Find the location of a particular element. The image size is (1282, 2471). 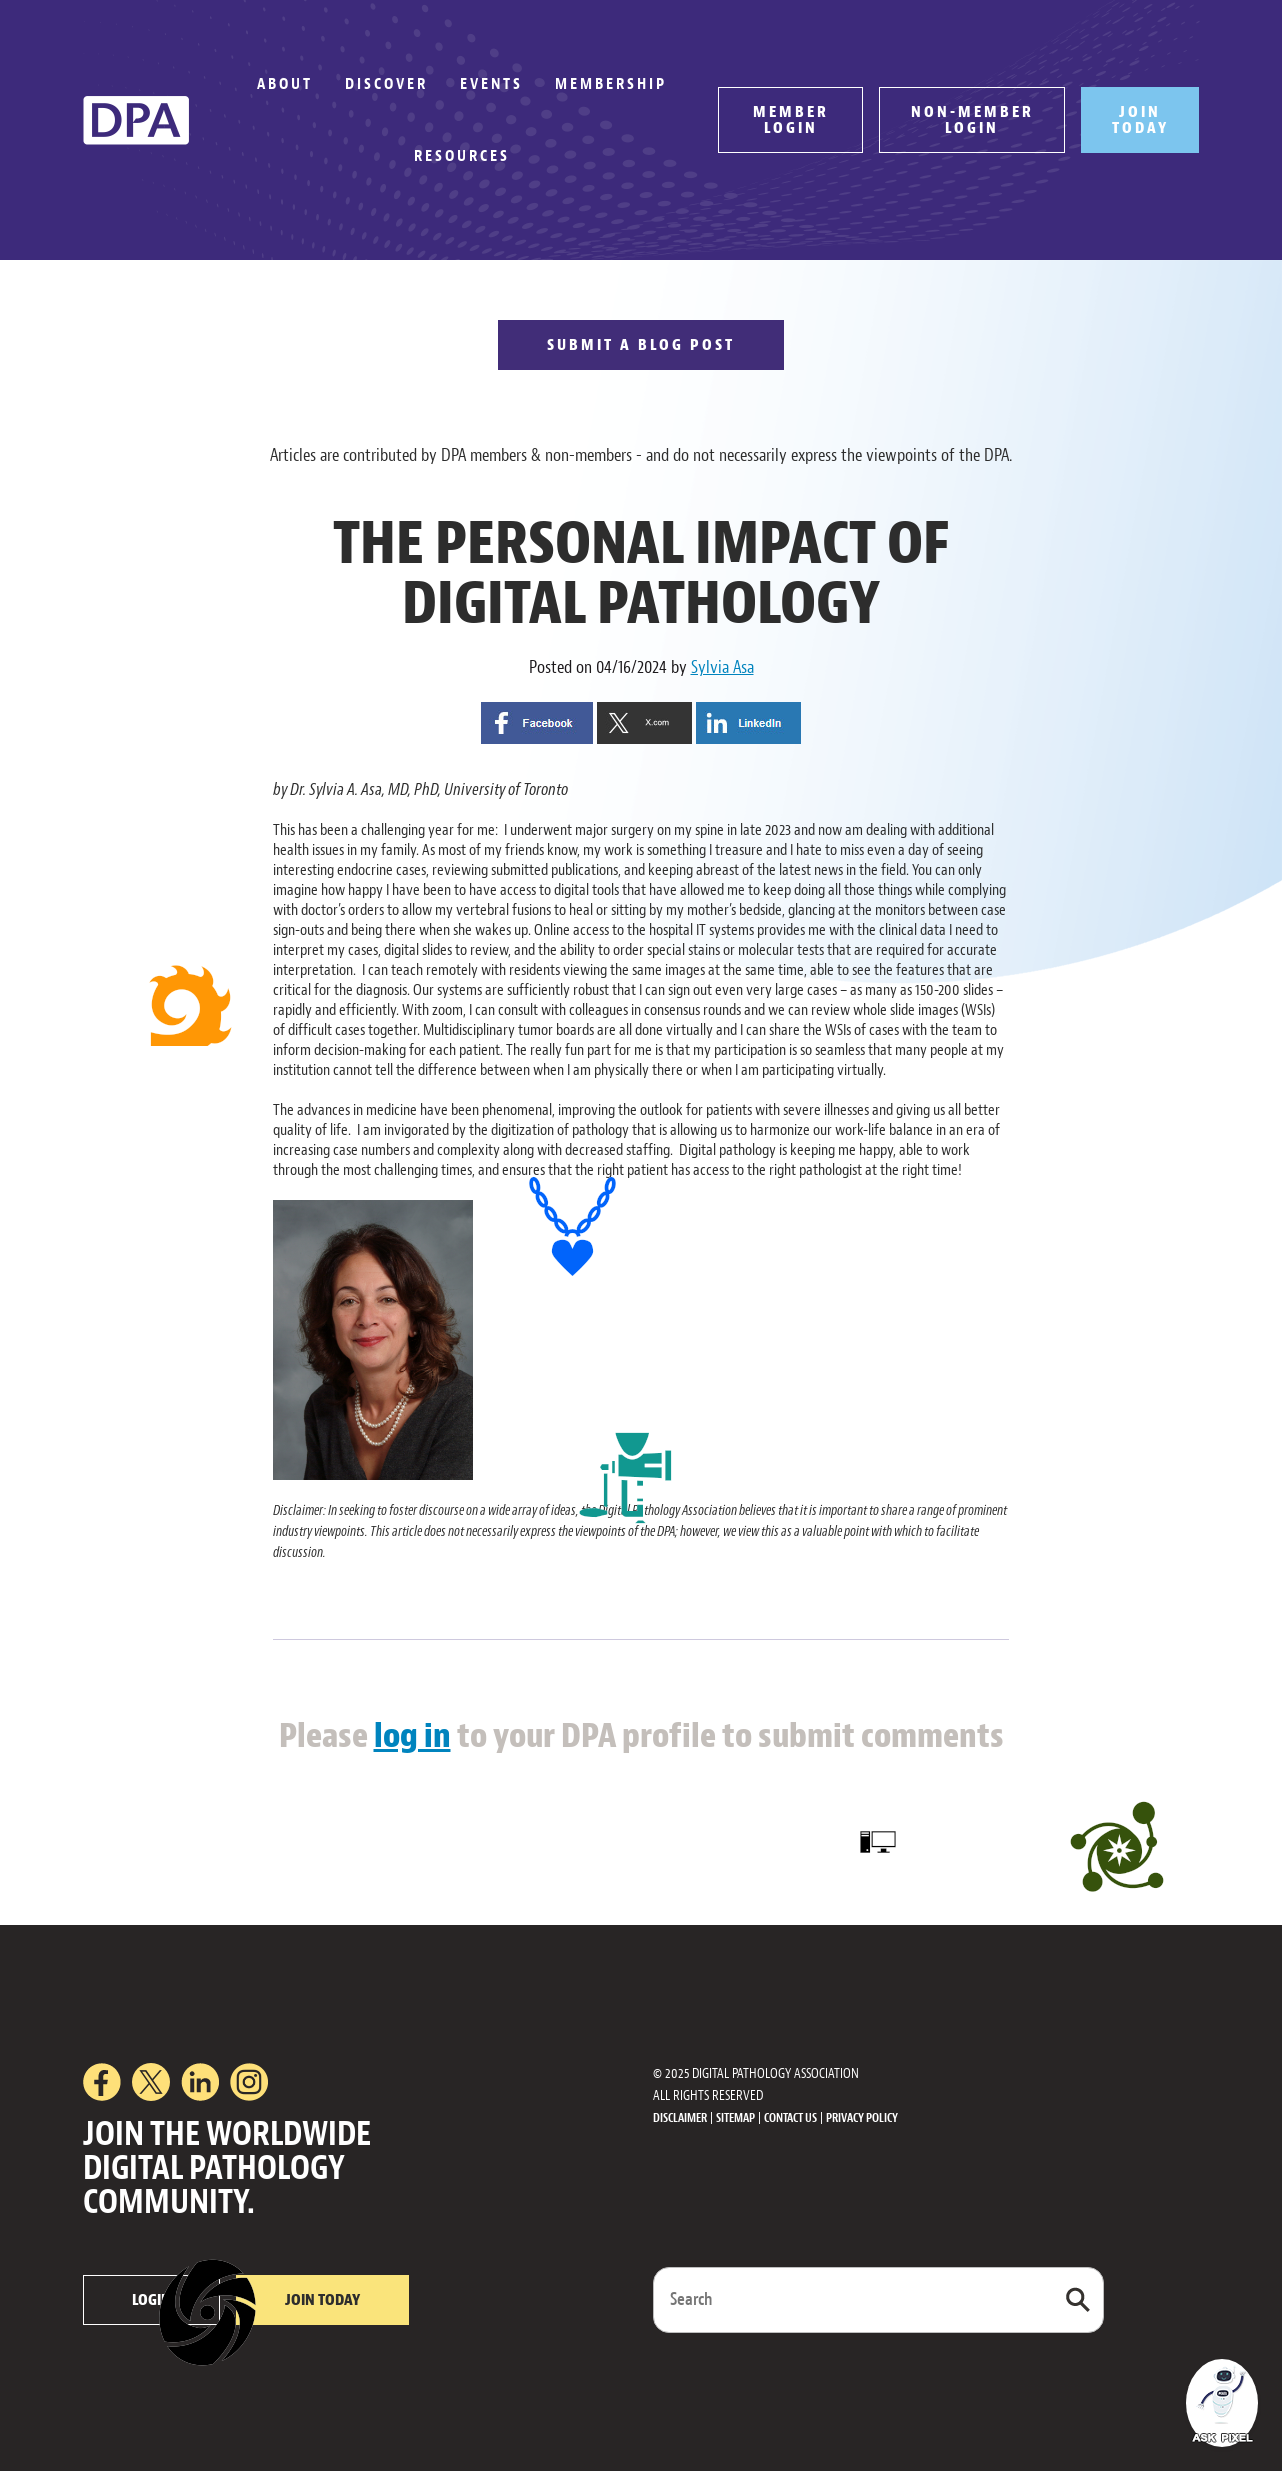

camera shutter or aperture control is located at coordinates (207, 2312).